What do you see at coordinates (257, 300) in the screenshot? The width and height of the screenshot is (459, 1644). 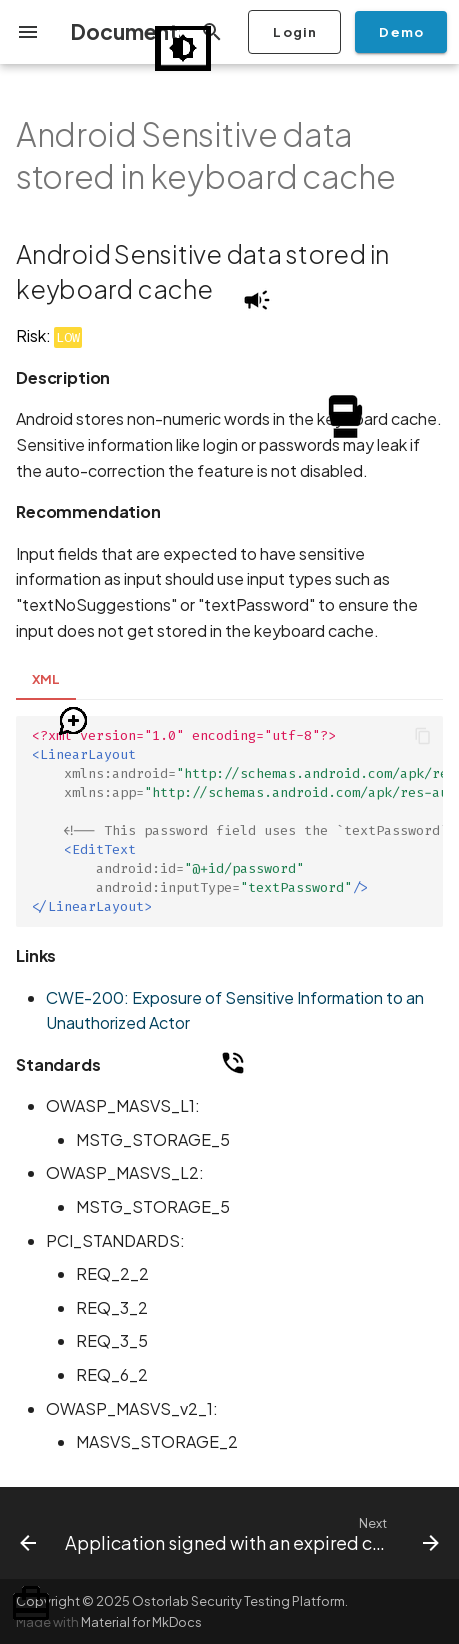 I see `view announcements or notifications` at bounding box center [257, 300].